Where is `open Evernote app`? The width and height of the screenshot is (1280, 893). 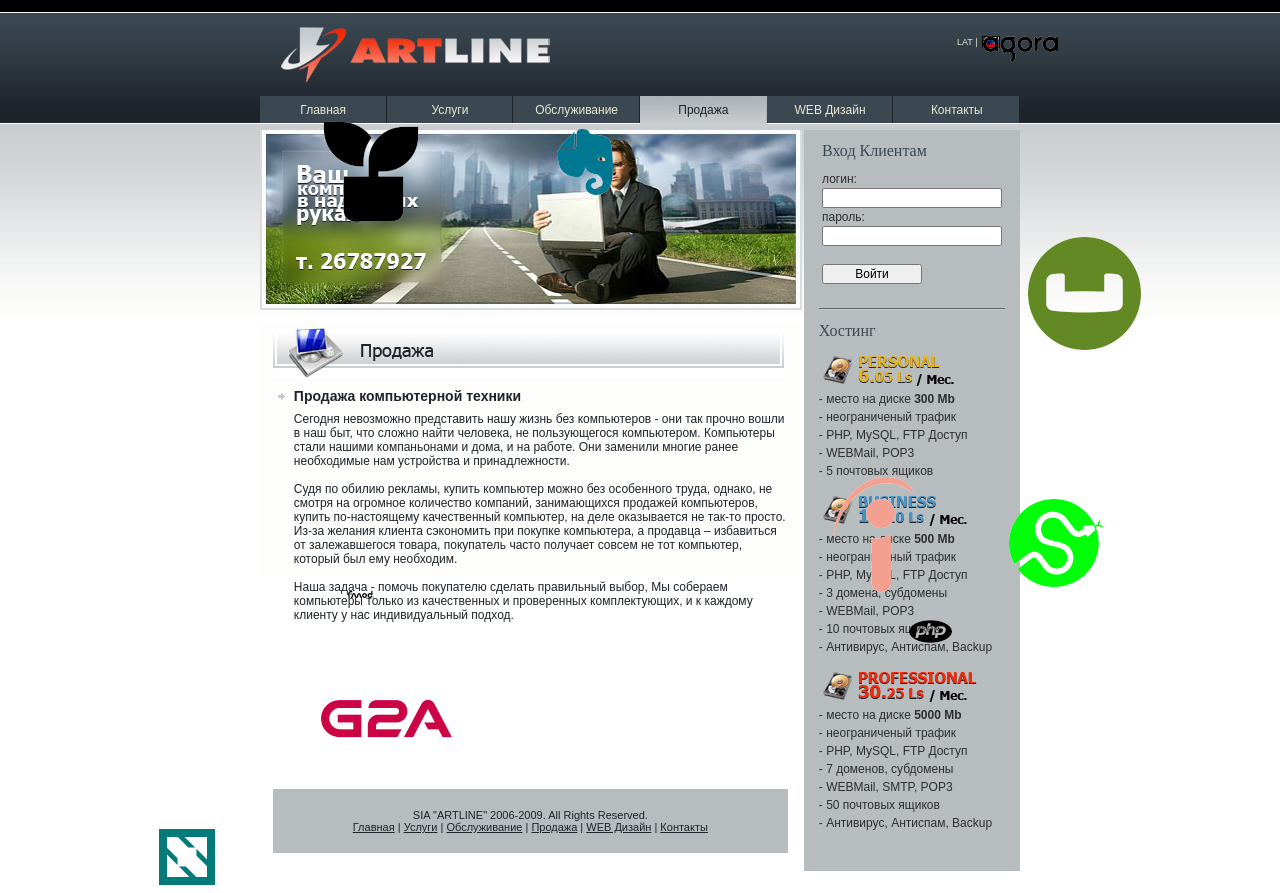
open Evernote app is located at coordinates (585, 162).